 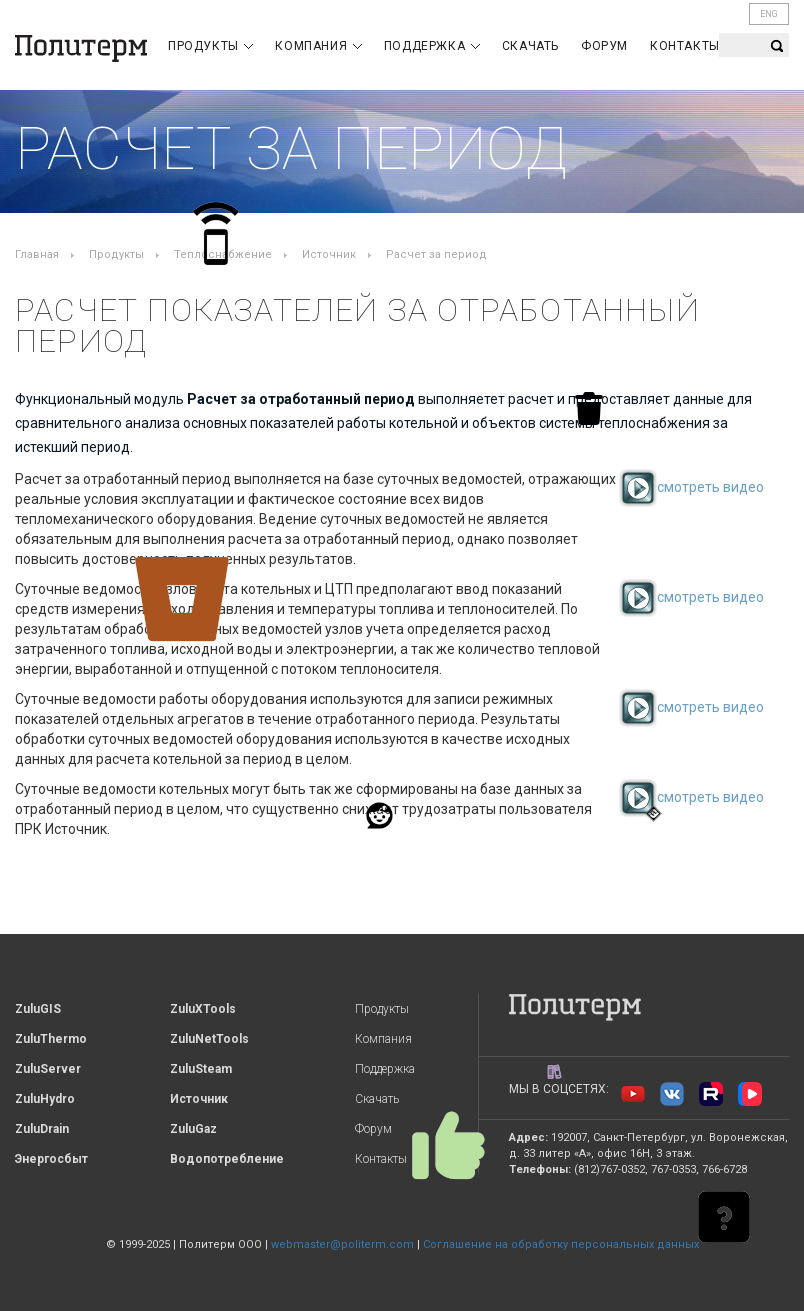 What do you see at coordinates (182, 599) in the screenshot?
I see `open bitbucket repository` at bounding box center [182, 599].